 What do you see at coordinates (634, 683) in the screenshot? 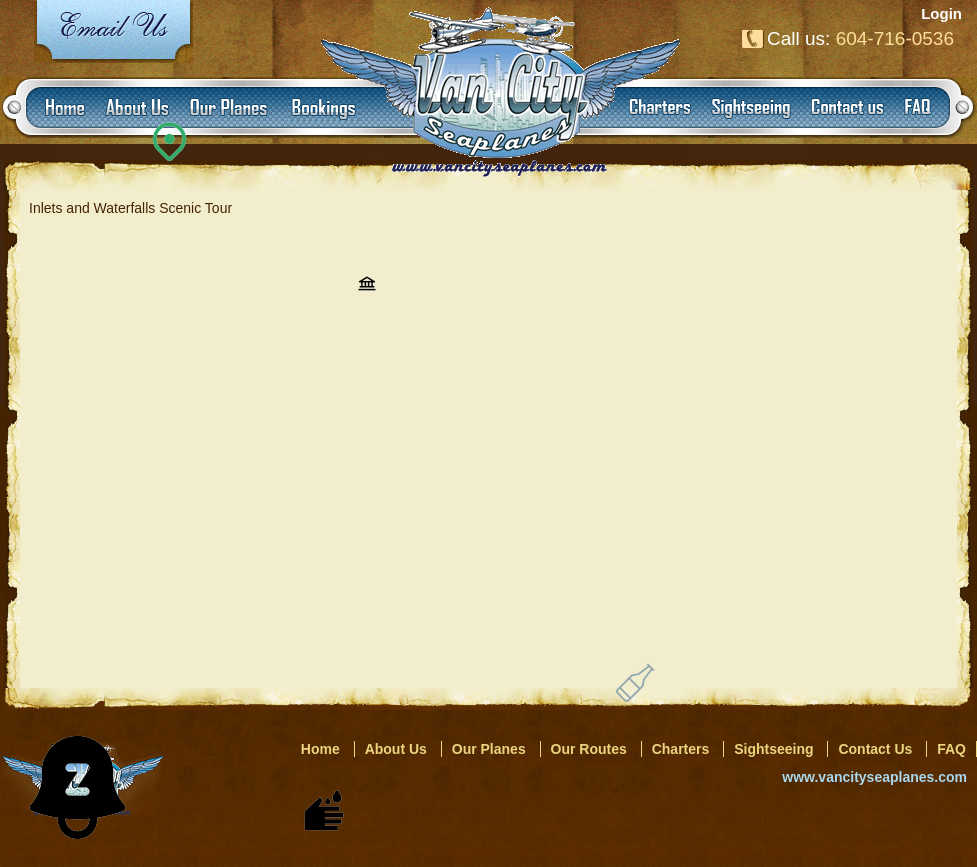
I see `browse bars or breweries nearby` at bounding box center [634, 683].